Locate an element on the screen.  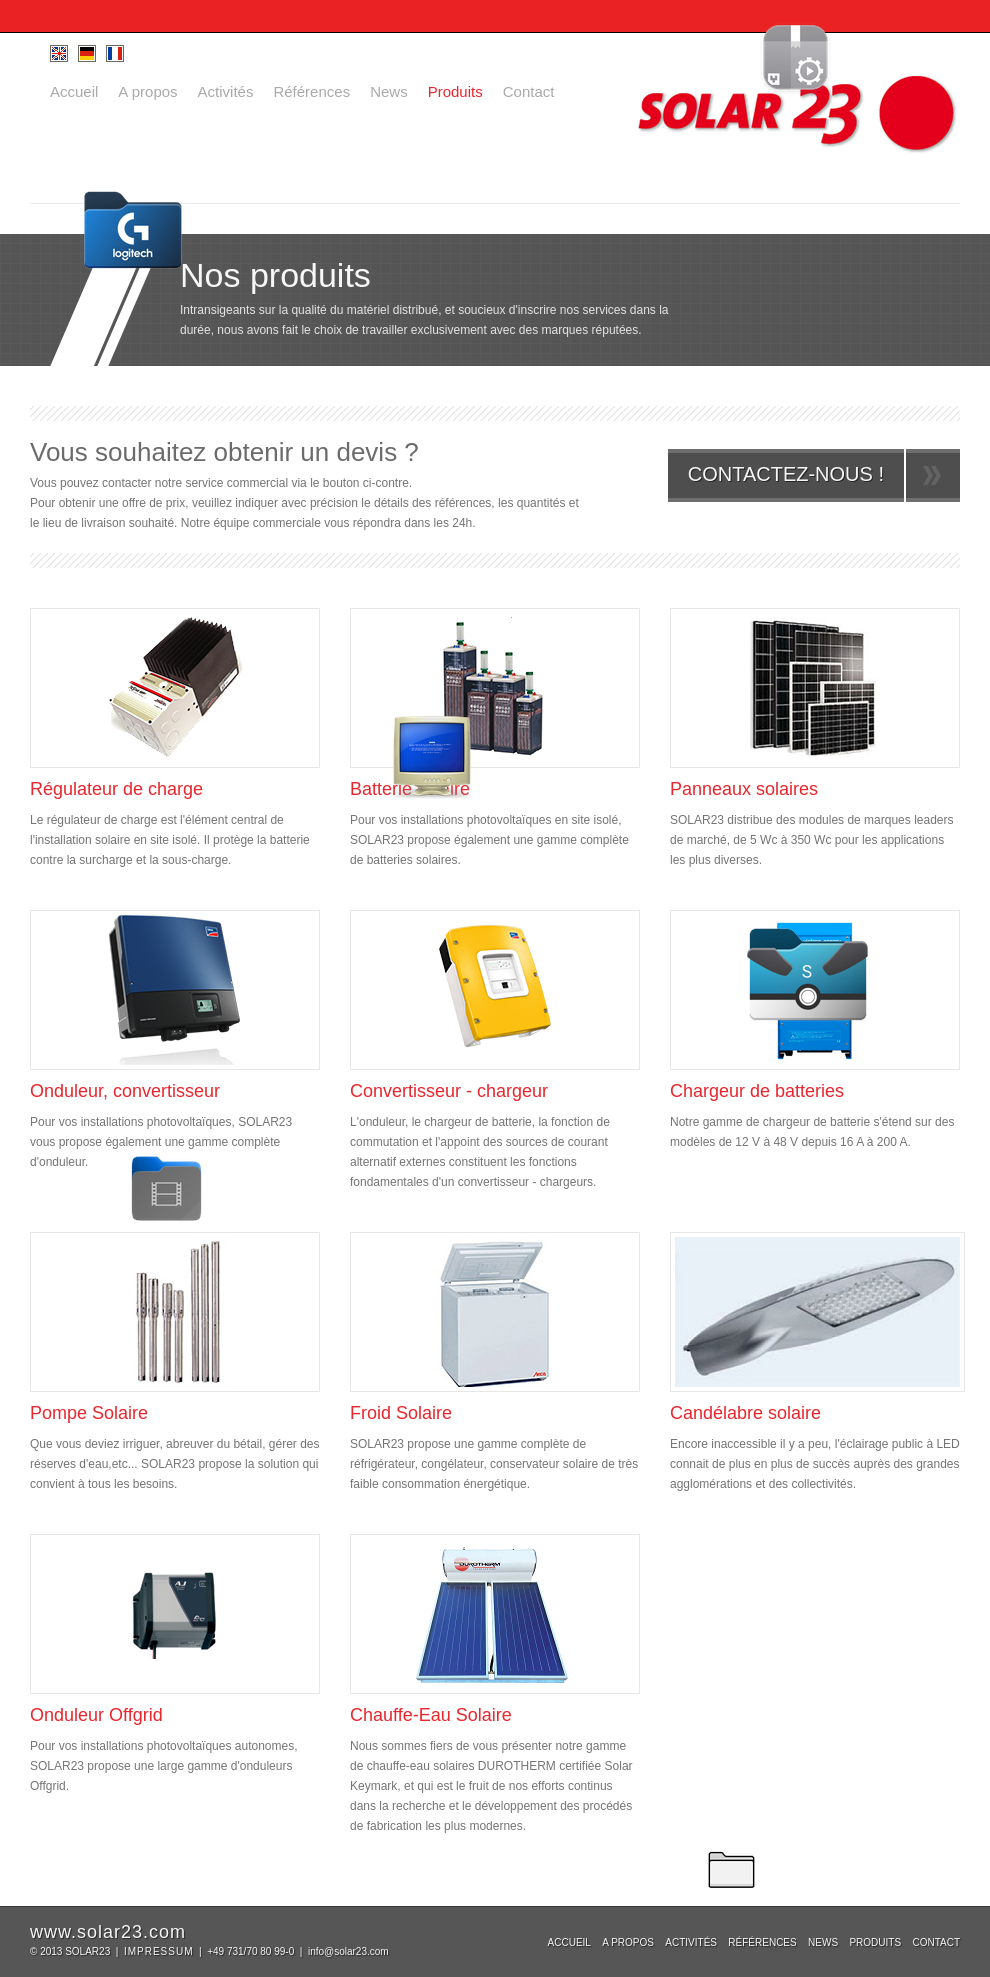
access YaST AutoYaST system configuration is located at coordinates (795, 58).